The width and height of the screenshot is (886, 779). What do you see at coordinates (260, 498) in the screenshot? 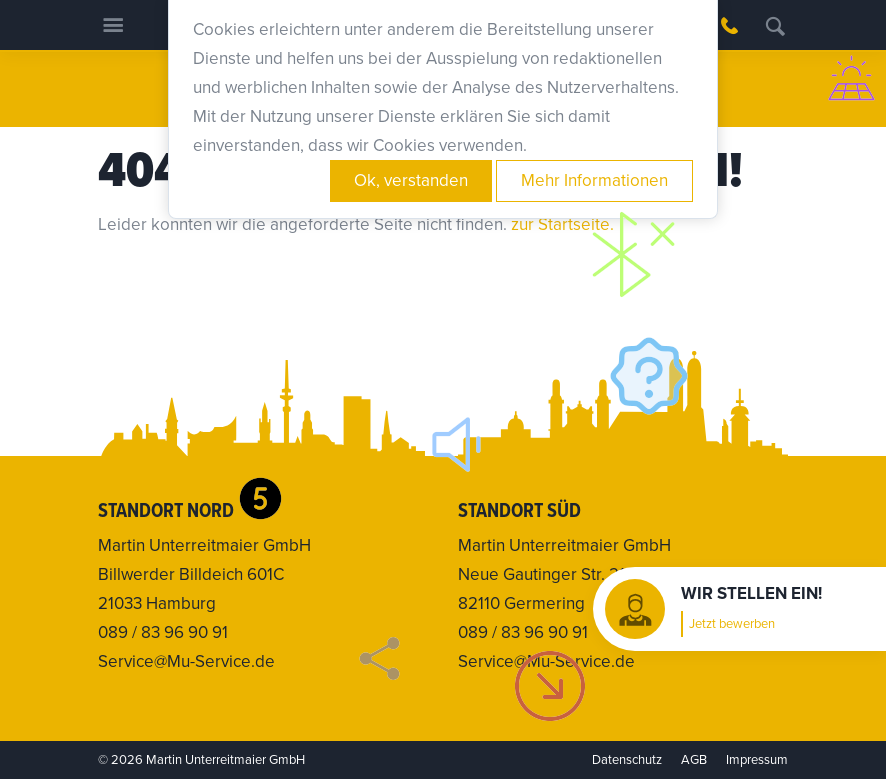
I see `indicates step 5 in a multi-step process` at bounding box center [260, 498].